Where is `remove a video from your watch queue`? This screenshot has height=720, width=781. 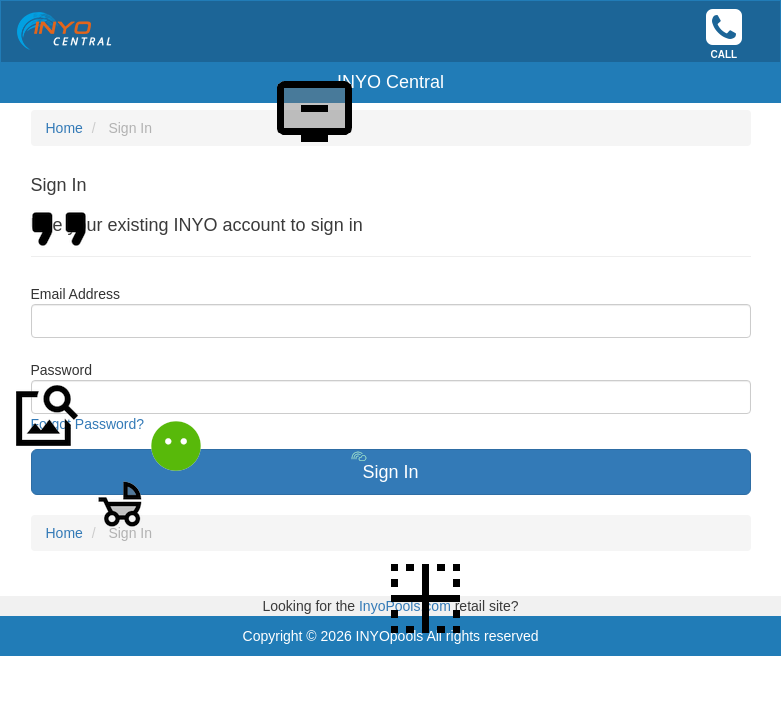 remove a video from your watch queue is located at coordinates (314, 111).